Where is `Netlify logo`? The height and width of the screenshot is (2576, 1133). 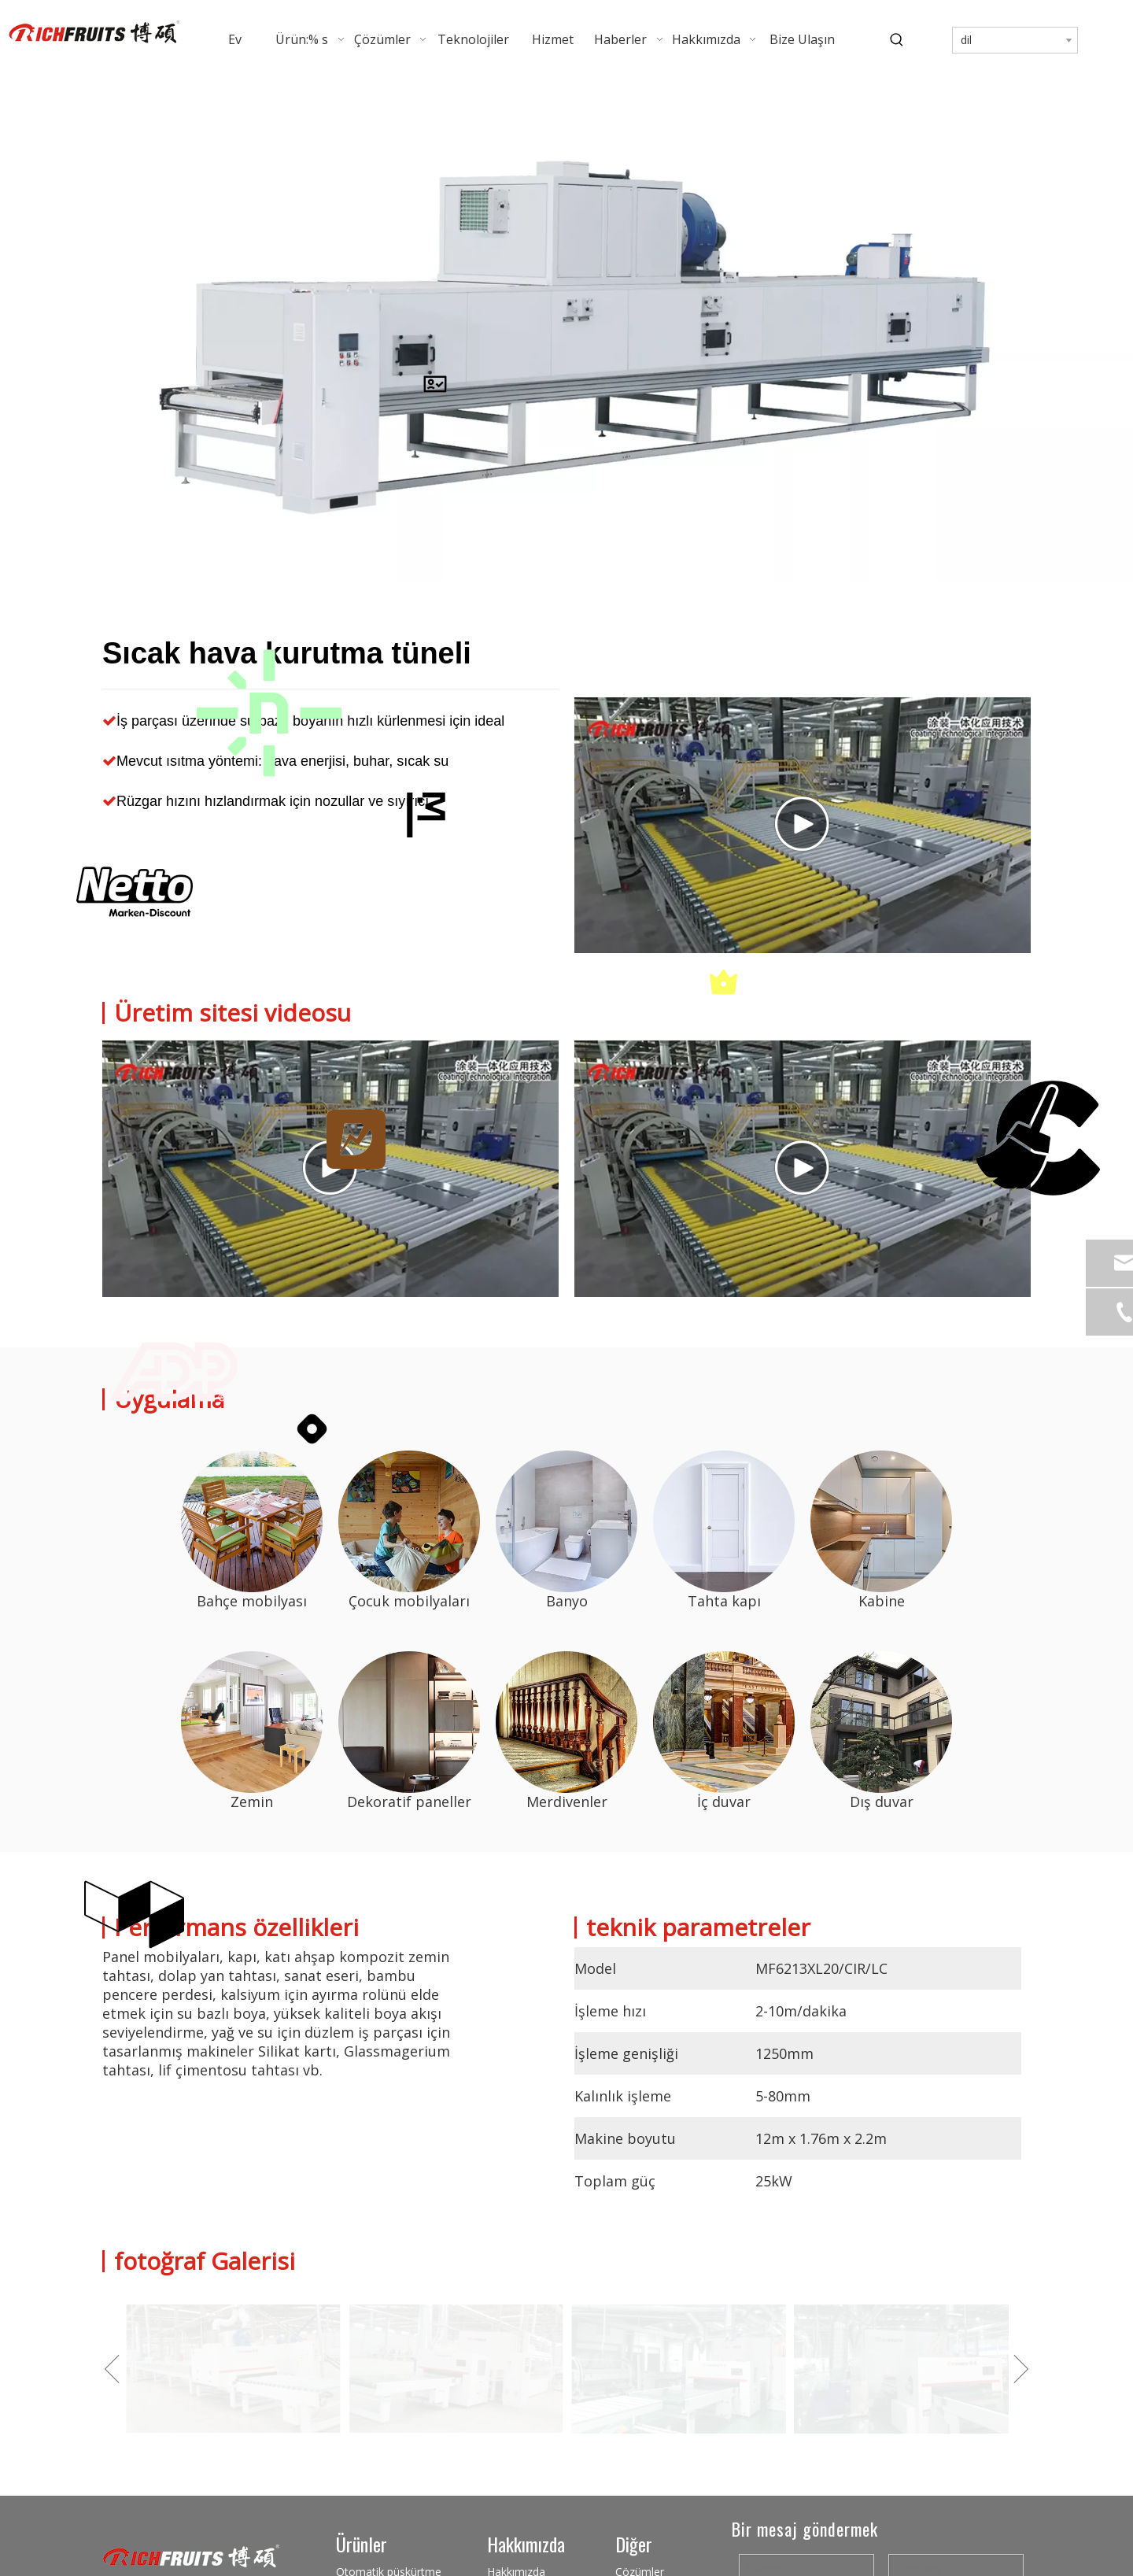
Netlify logo is located at coordinates (269, 713).